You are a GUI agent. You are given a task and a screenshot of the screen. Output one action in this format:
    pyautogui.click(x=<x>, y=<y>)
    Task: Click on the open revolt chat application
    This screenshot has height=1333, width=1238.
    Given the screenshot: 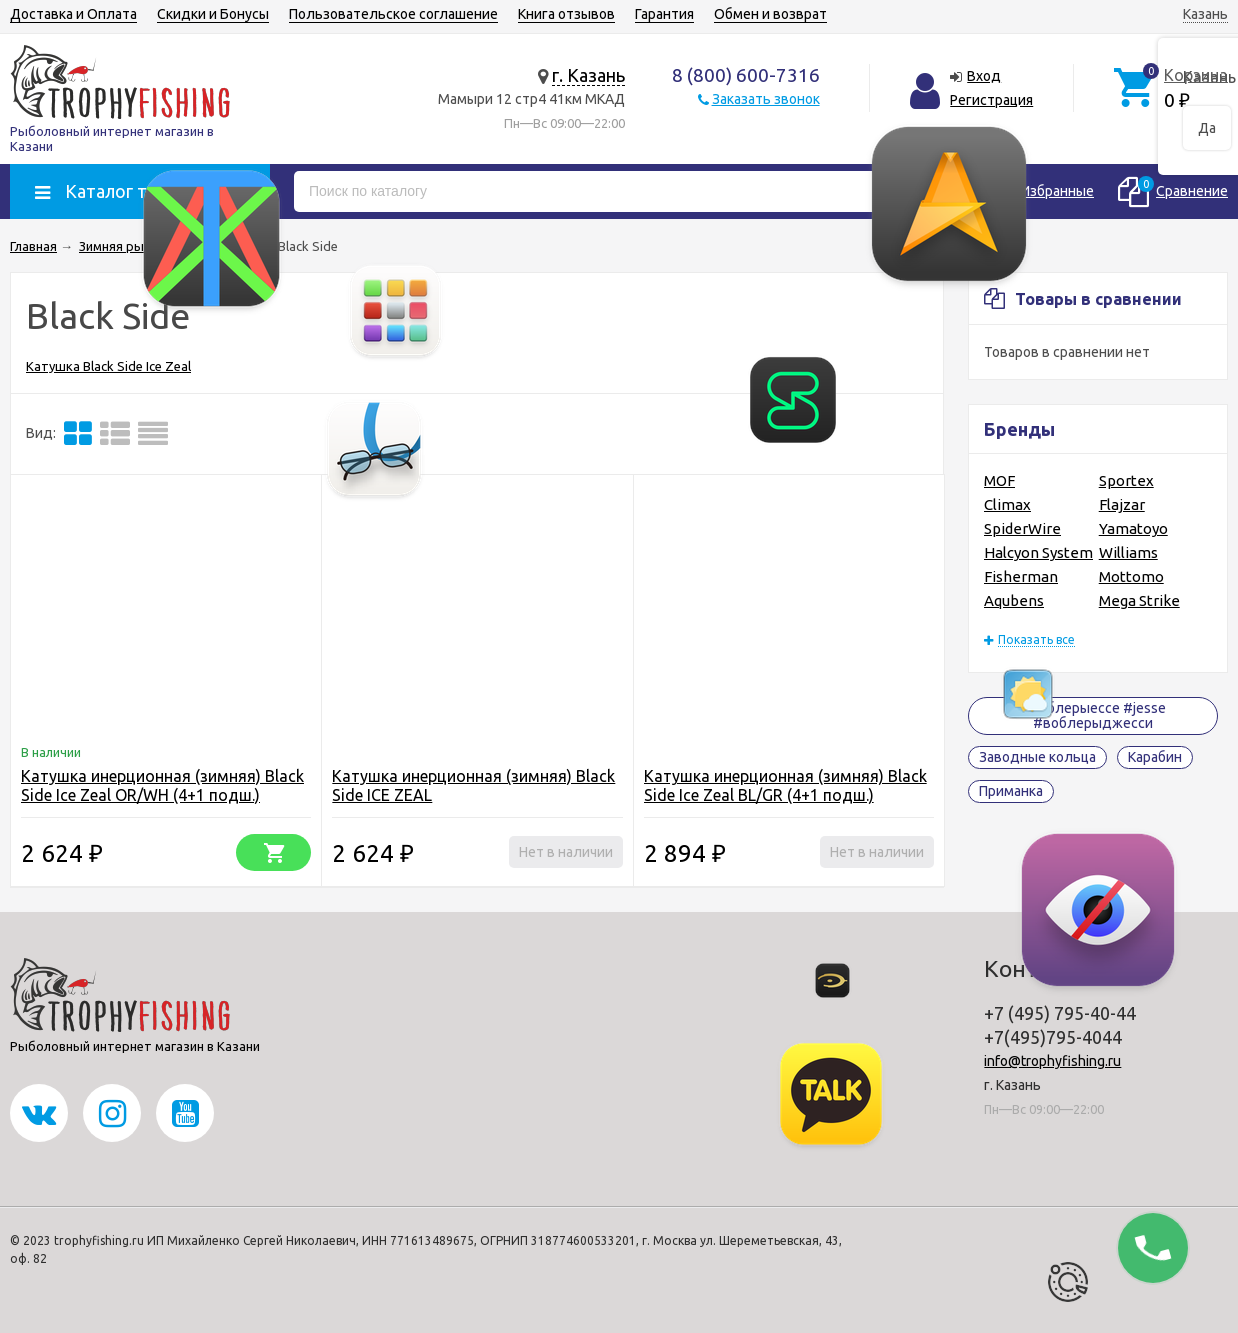 What is the action you would take?
    pyautogui.click(x=1068, y=1282)
    